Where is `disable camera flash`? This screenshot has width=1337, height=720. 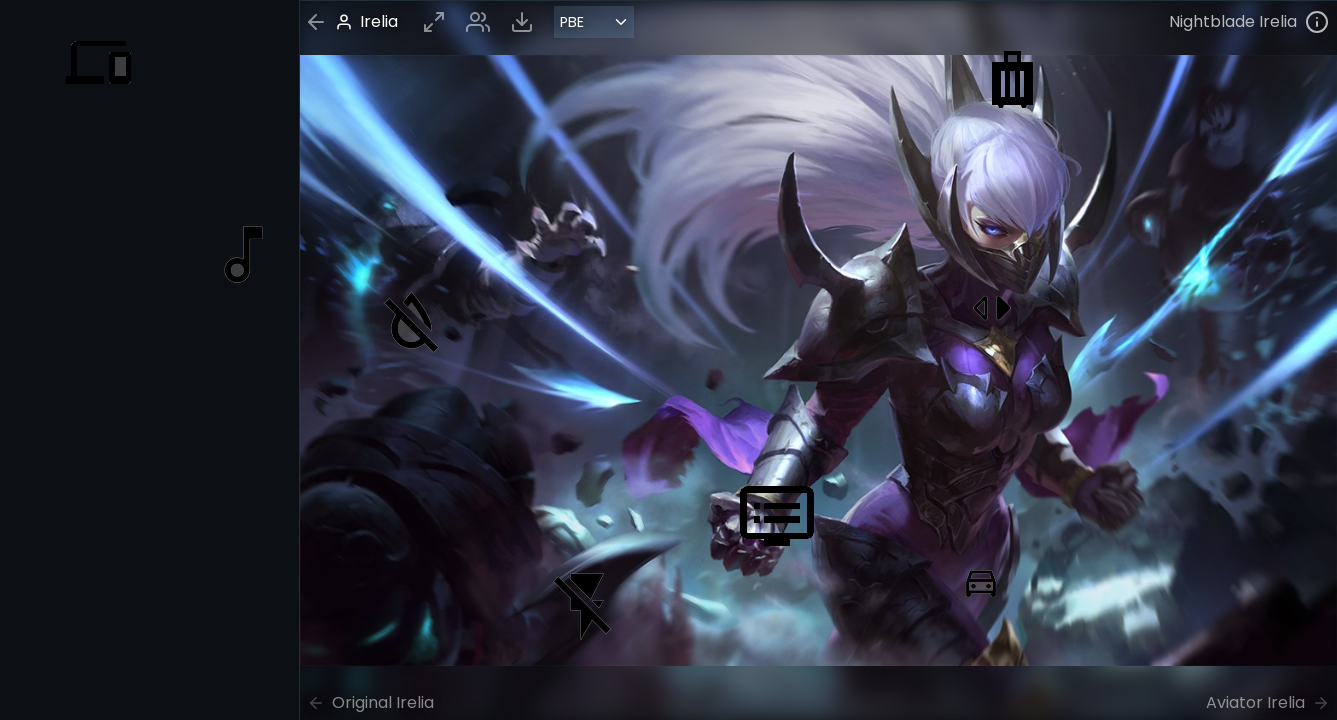 disable camera flash is located at coordinates (587, 607).